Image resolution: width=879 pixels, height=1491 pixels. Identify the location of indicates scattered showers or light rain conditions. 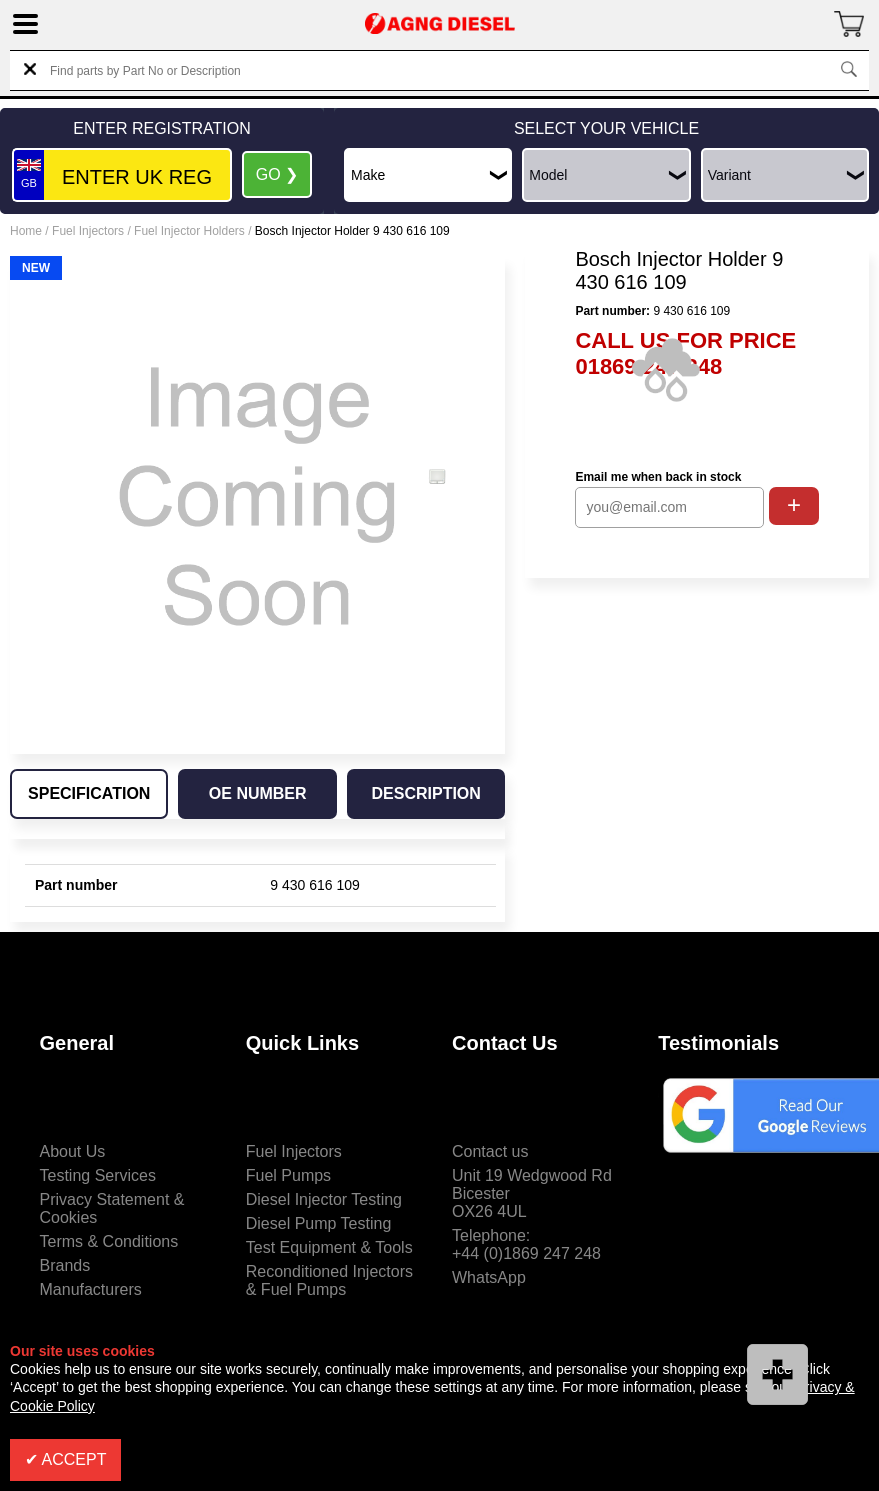
(666, 368).